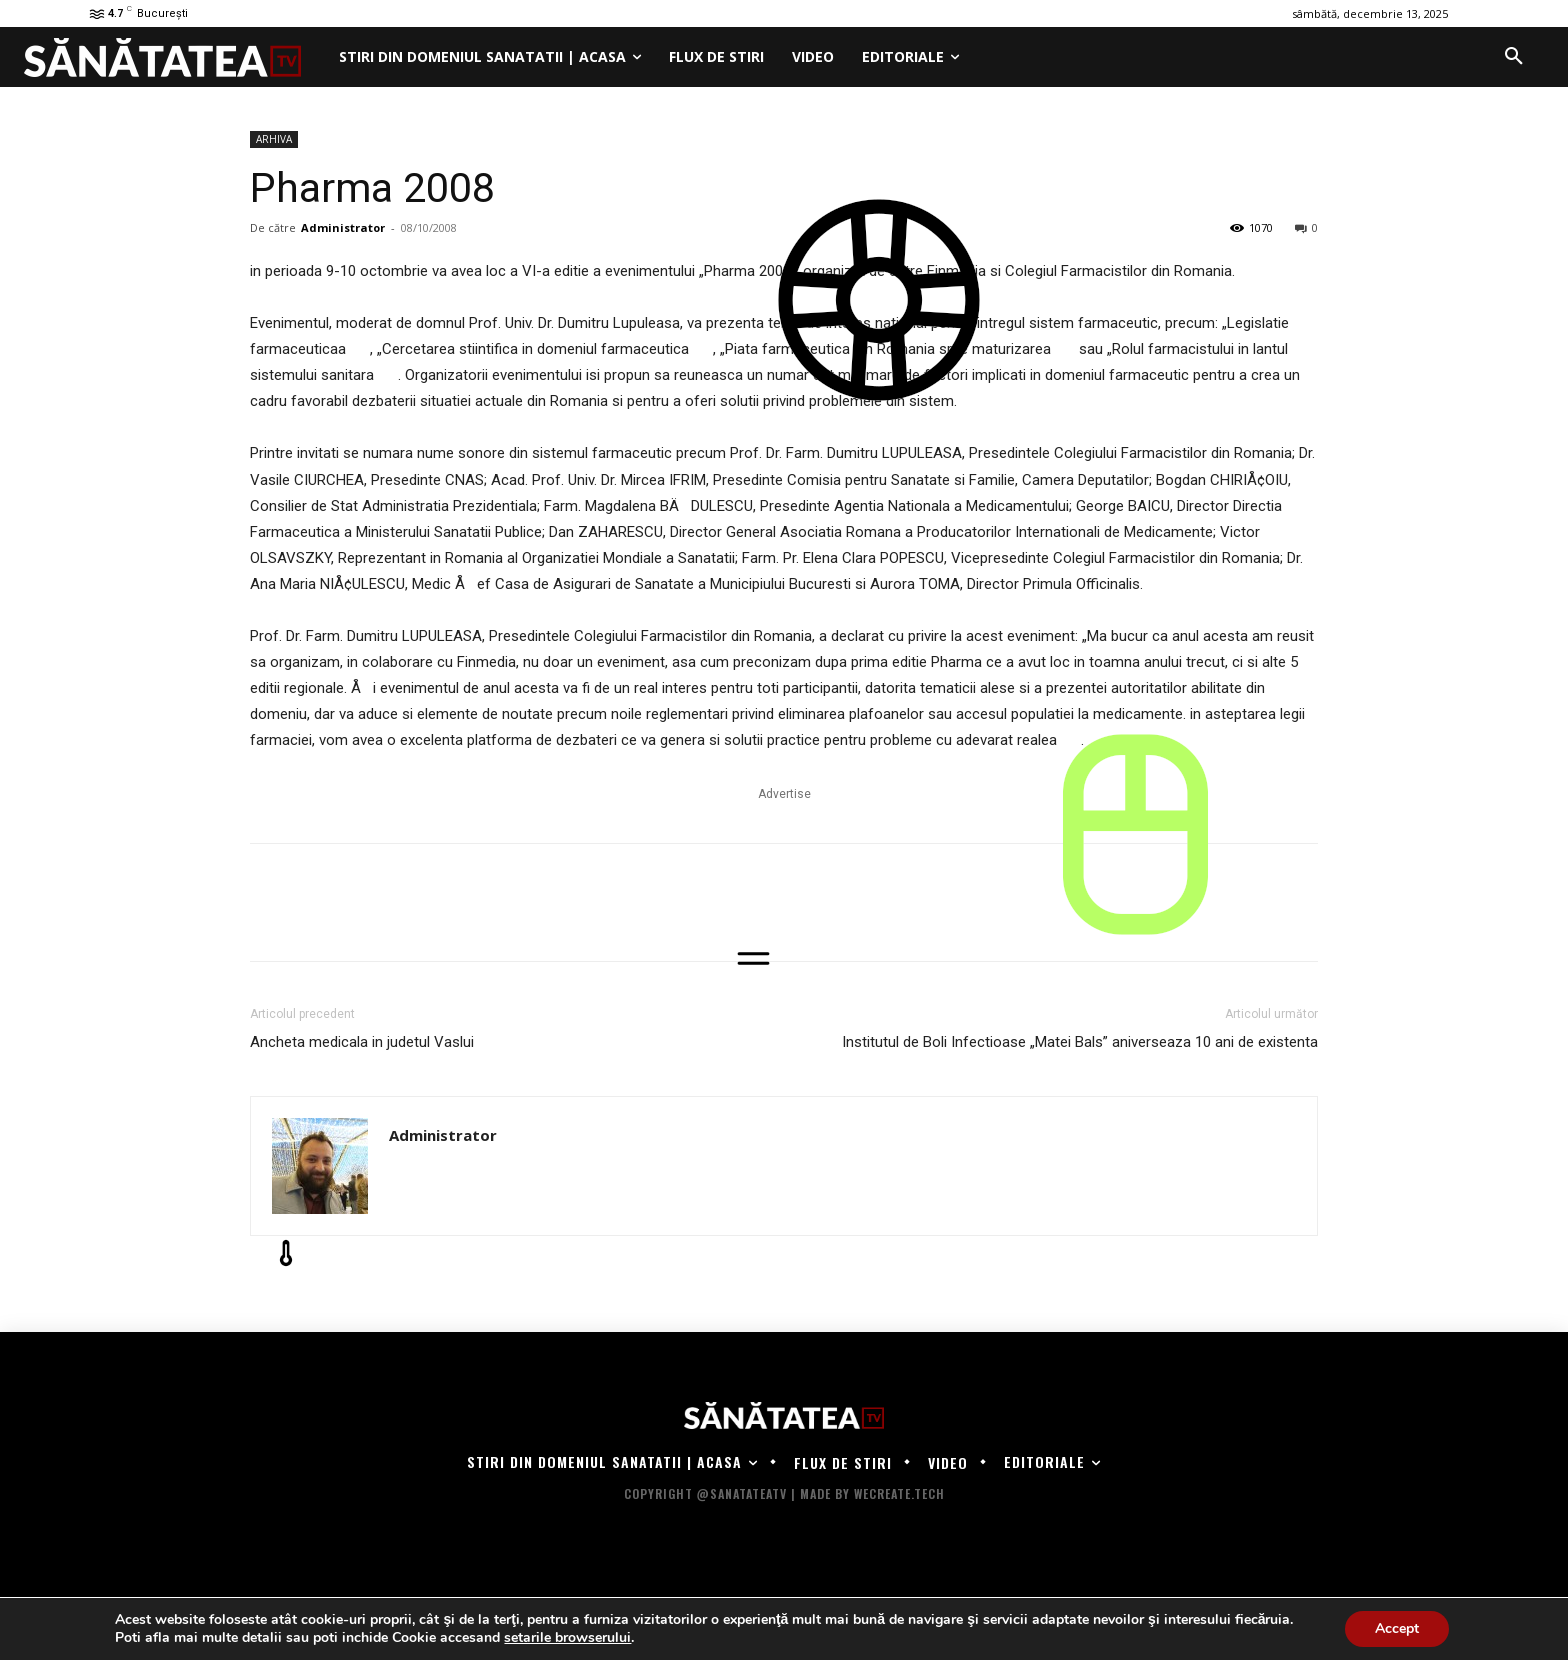 The width and height of the screenshot is (1568, 1660). What do you see at coordinates (1135, 834) in the screenshot?
I see `indicates mouse input device connected` at bounding box center [1135, 834].